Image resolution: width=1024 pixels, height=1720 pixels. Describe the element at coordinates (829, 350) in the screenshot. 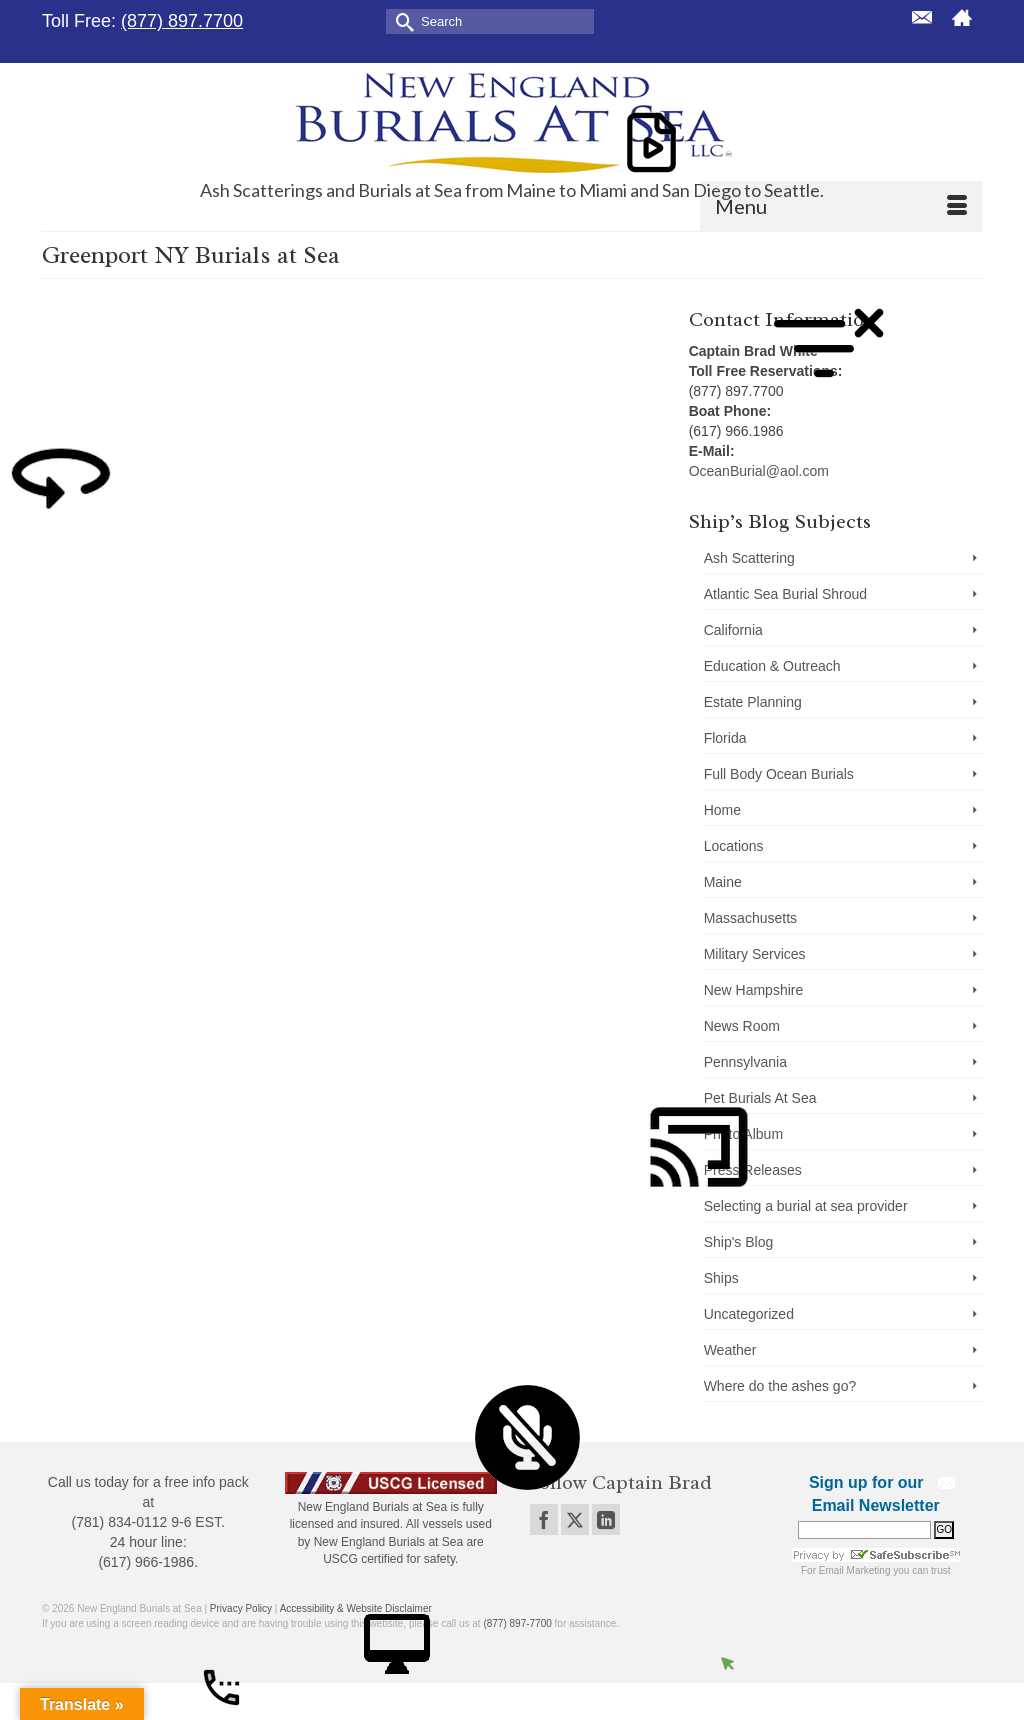

I see `clear all active filters` at that location.